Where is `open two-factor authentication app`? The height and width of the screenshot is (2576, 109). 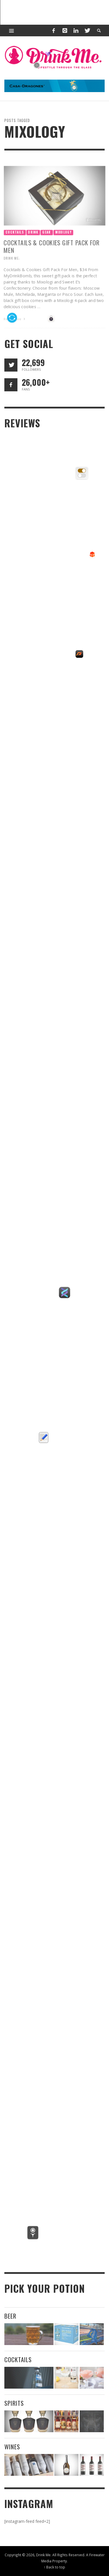 open two-factor authentication app is located at coordinates (51, 318).